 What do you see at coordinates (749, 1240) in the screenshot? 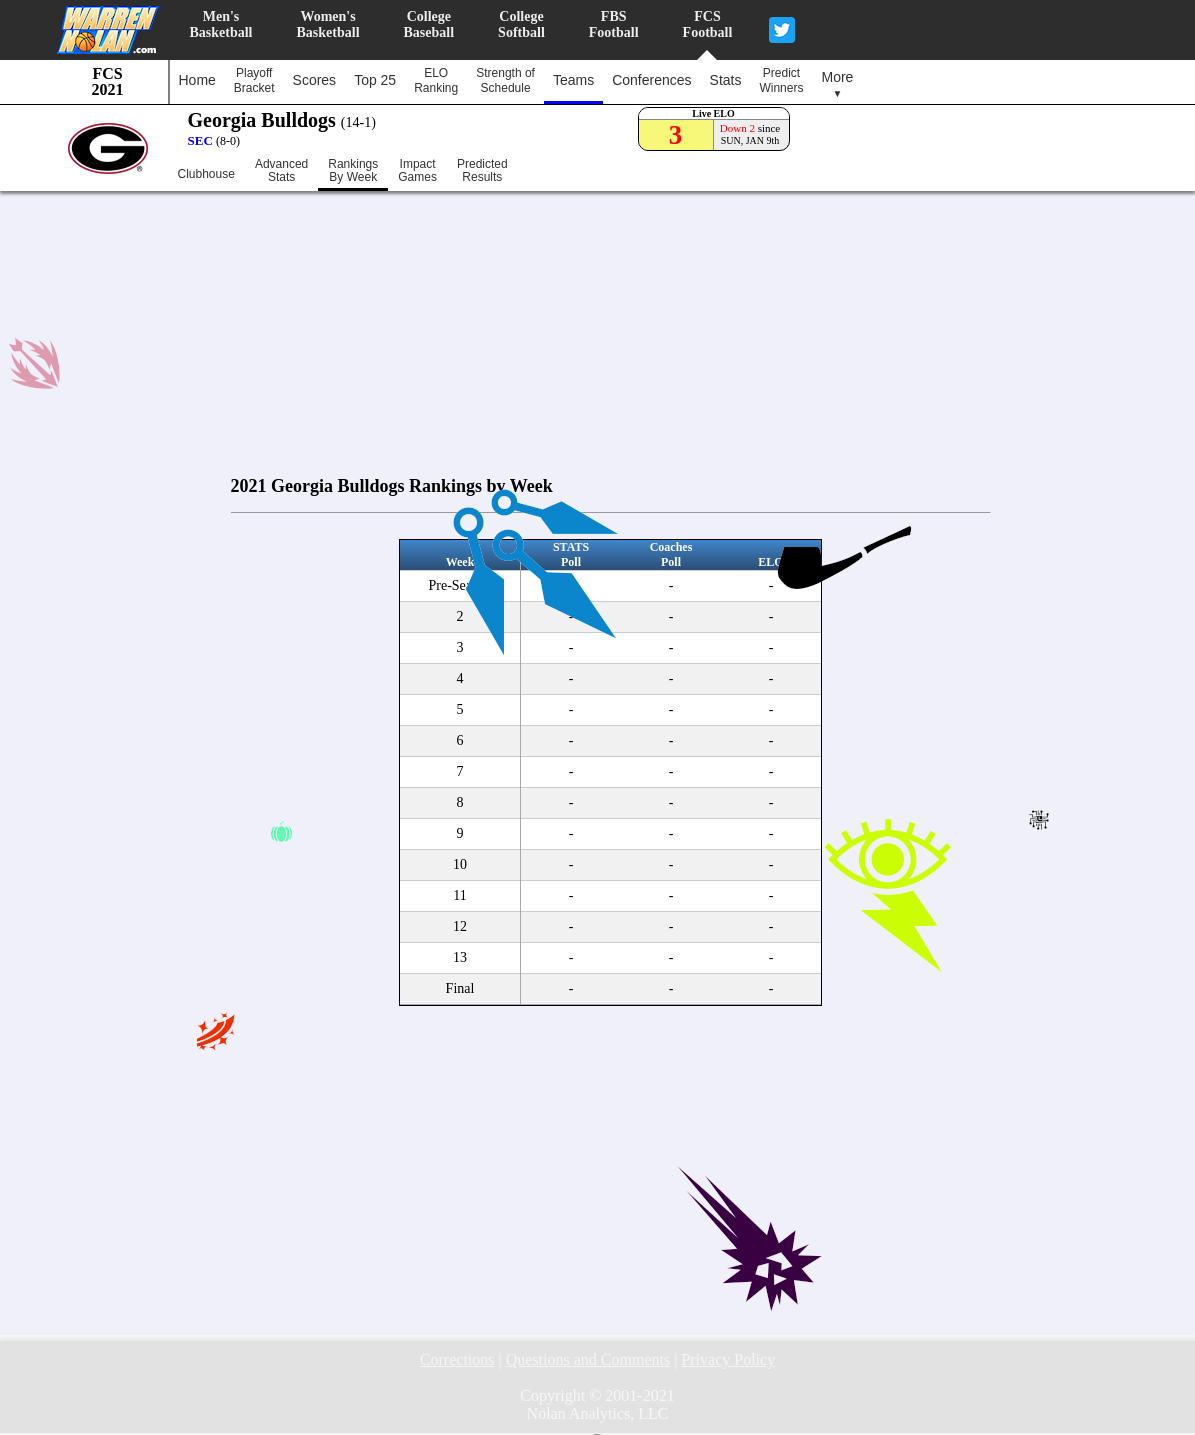
I see `indicates a meteor shower or cosmic event in-game` at bounding box center [749, 1240].